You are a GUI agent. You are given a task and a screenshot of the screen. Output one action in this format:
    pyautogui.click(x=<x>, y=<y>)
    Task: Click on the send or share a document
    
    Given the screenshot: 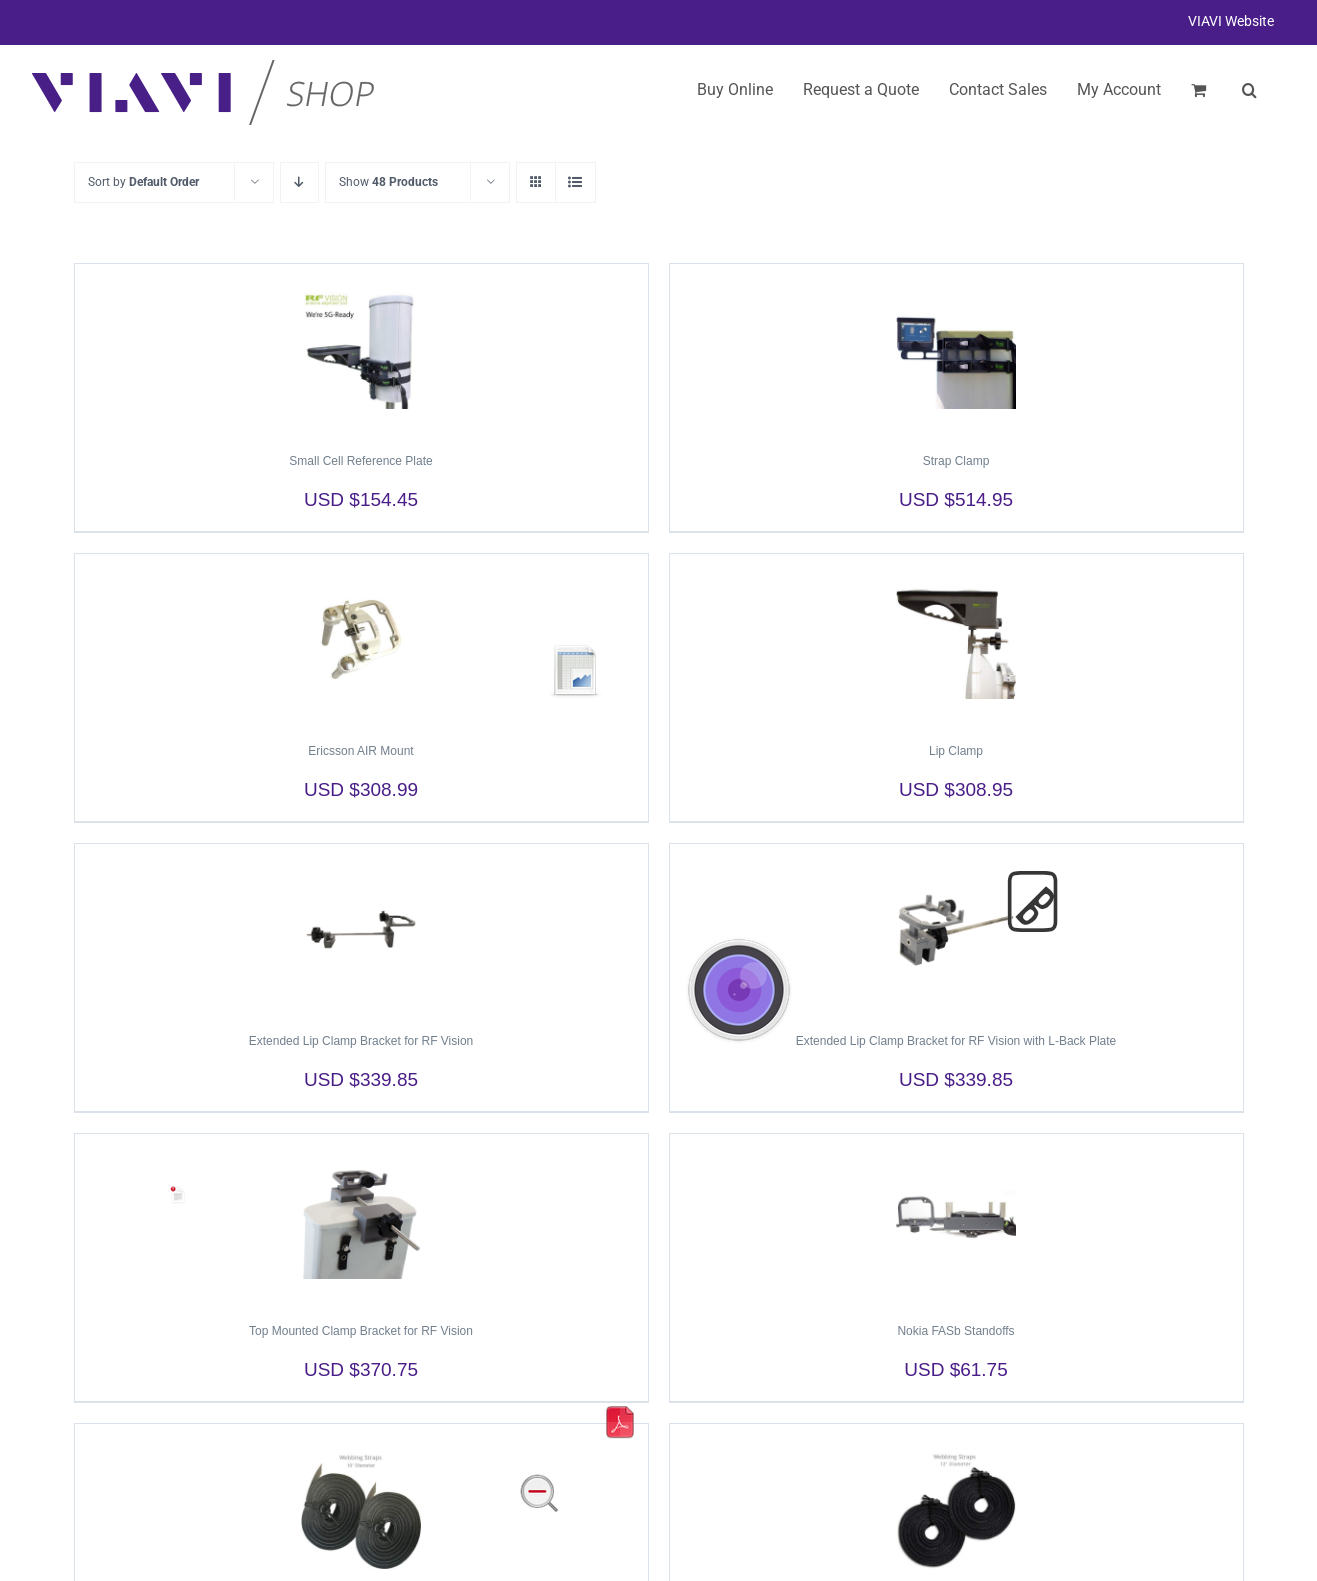 What is the action you would take?
    pyautogui.click(x=178, y=1195)
    